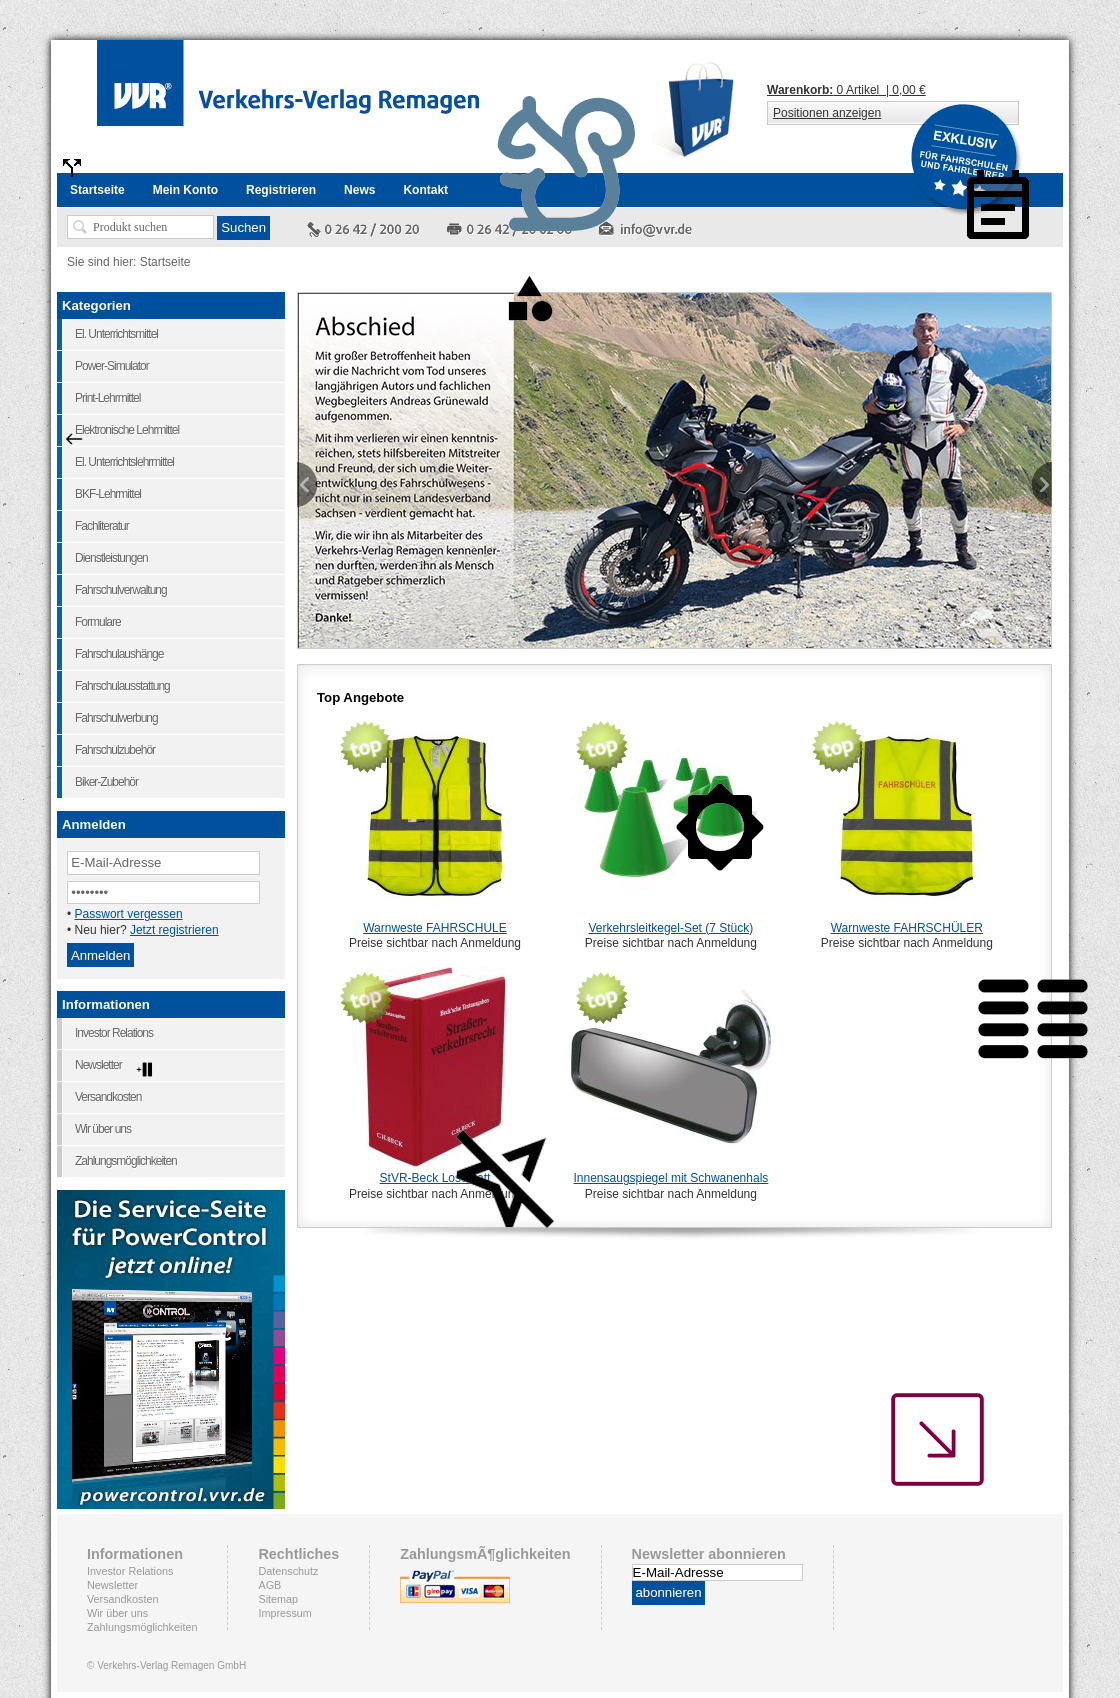 This screenshot has height=1698, width=1120. I want to click on add a new column to the left, so click(145, 1069).